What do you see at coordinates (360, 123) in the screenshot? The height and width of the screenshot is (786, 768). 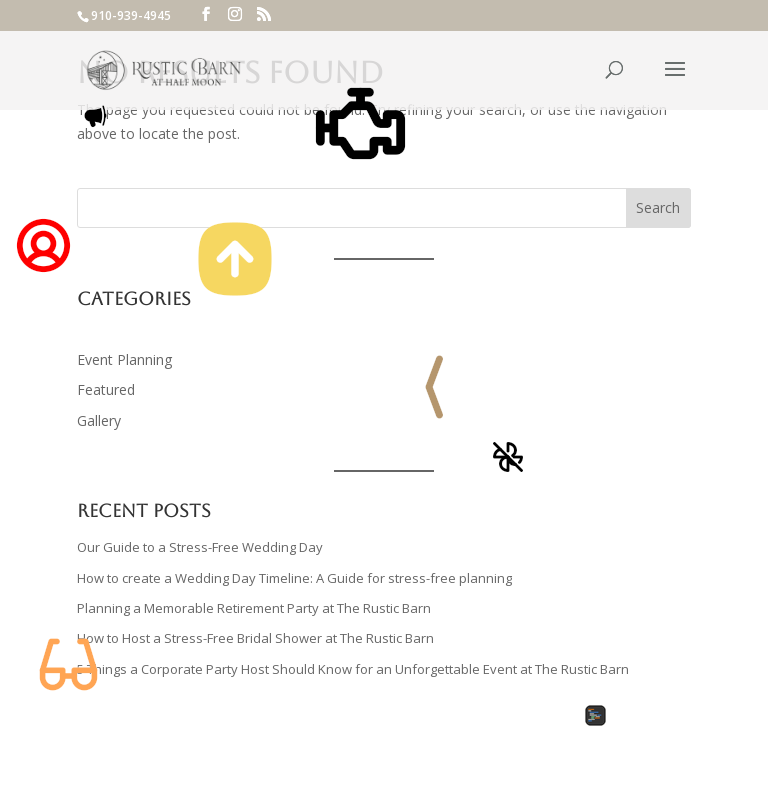 I see `view engine or vehicle diagnostics` at bounding box center [360, 123].